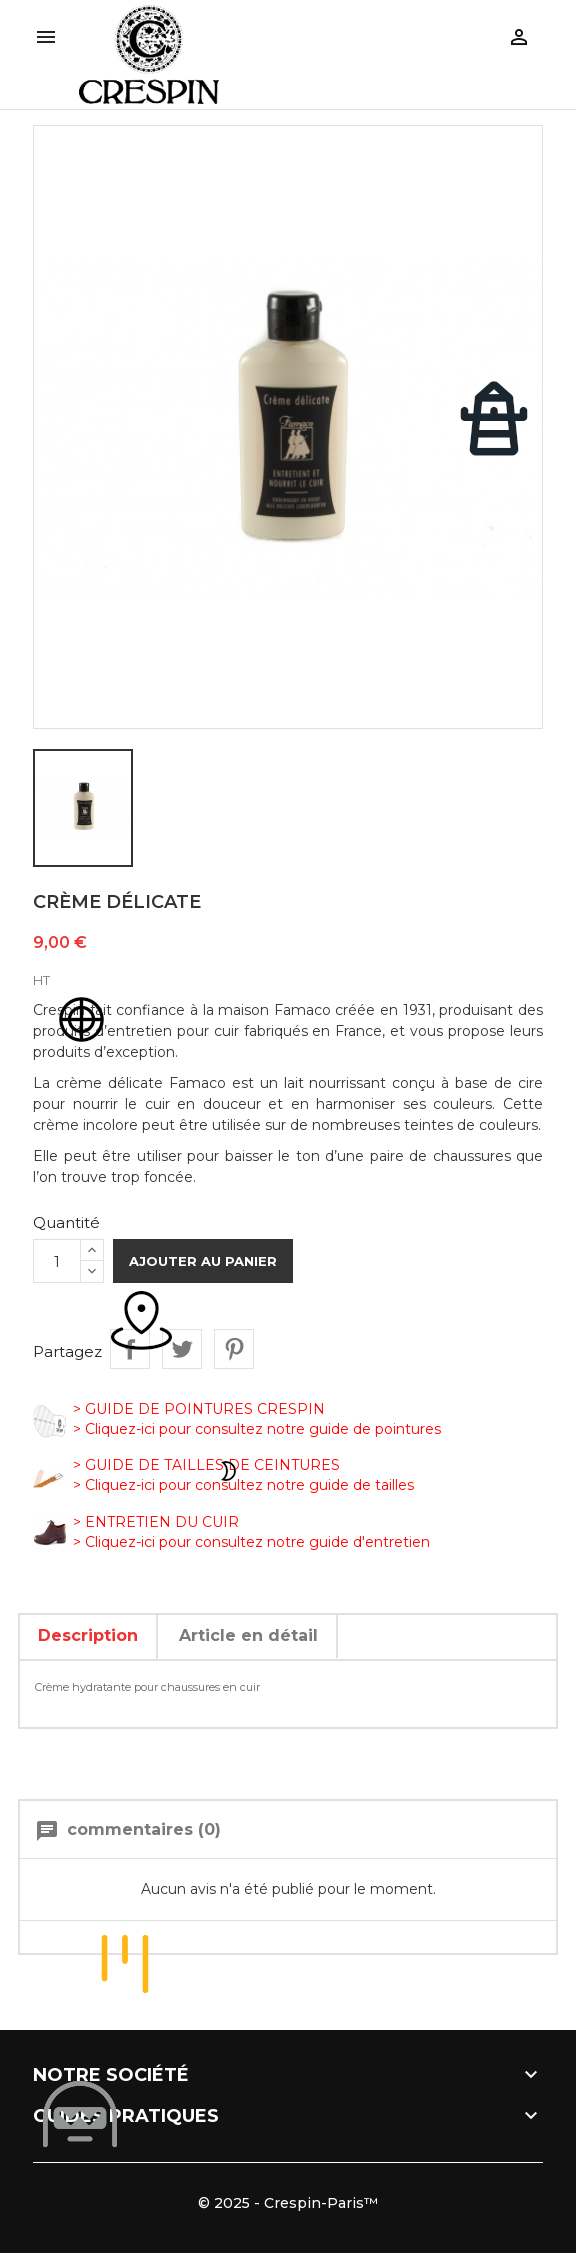 This screenshot has height=2253, width=576. Describe the element at coordinates (228, 1471) in the screenshot. I see `toggle dark mode or night theme` at that location.